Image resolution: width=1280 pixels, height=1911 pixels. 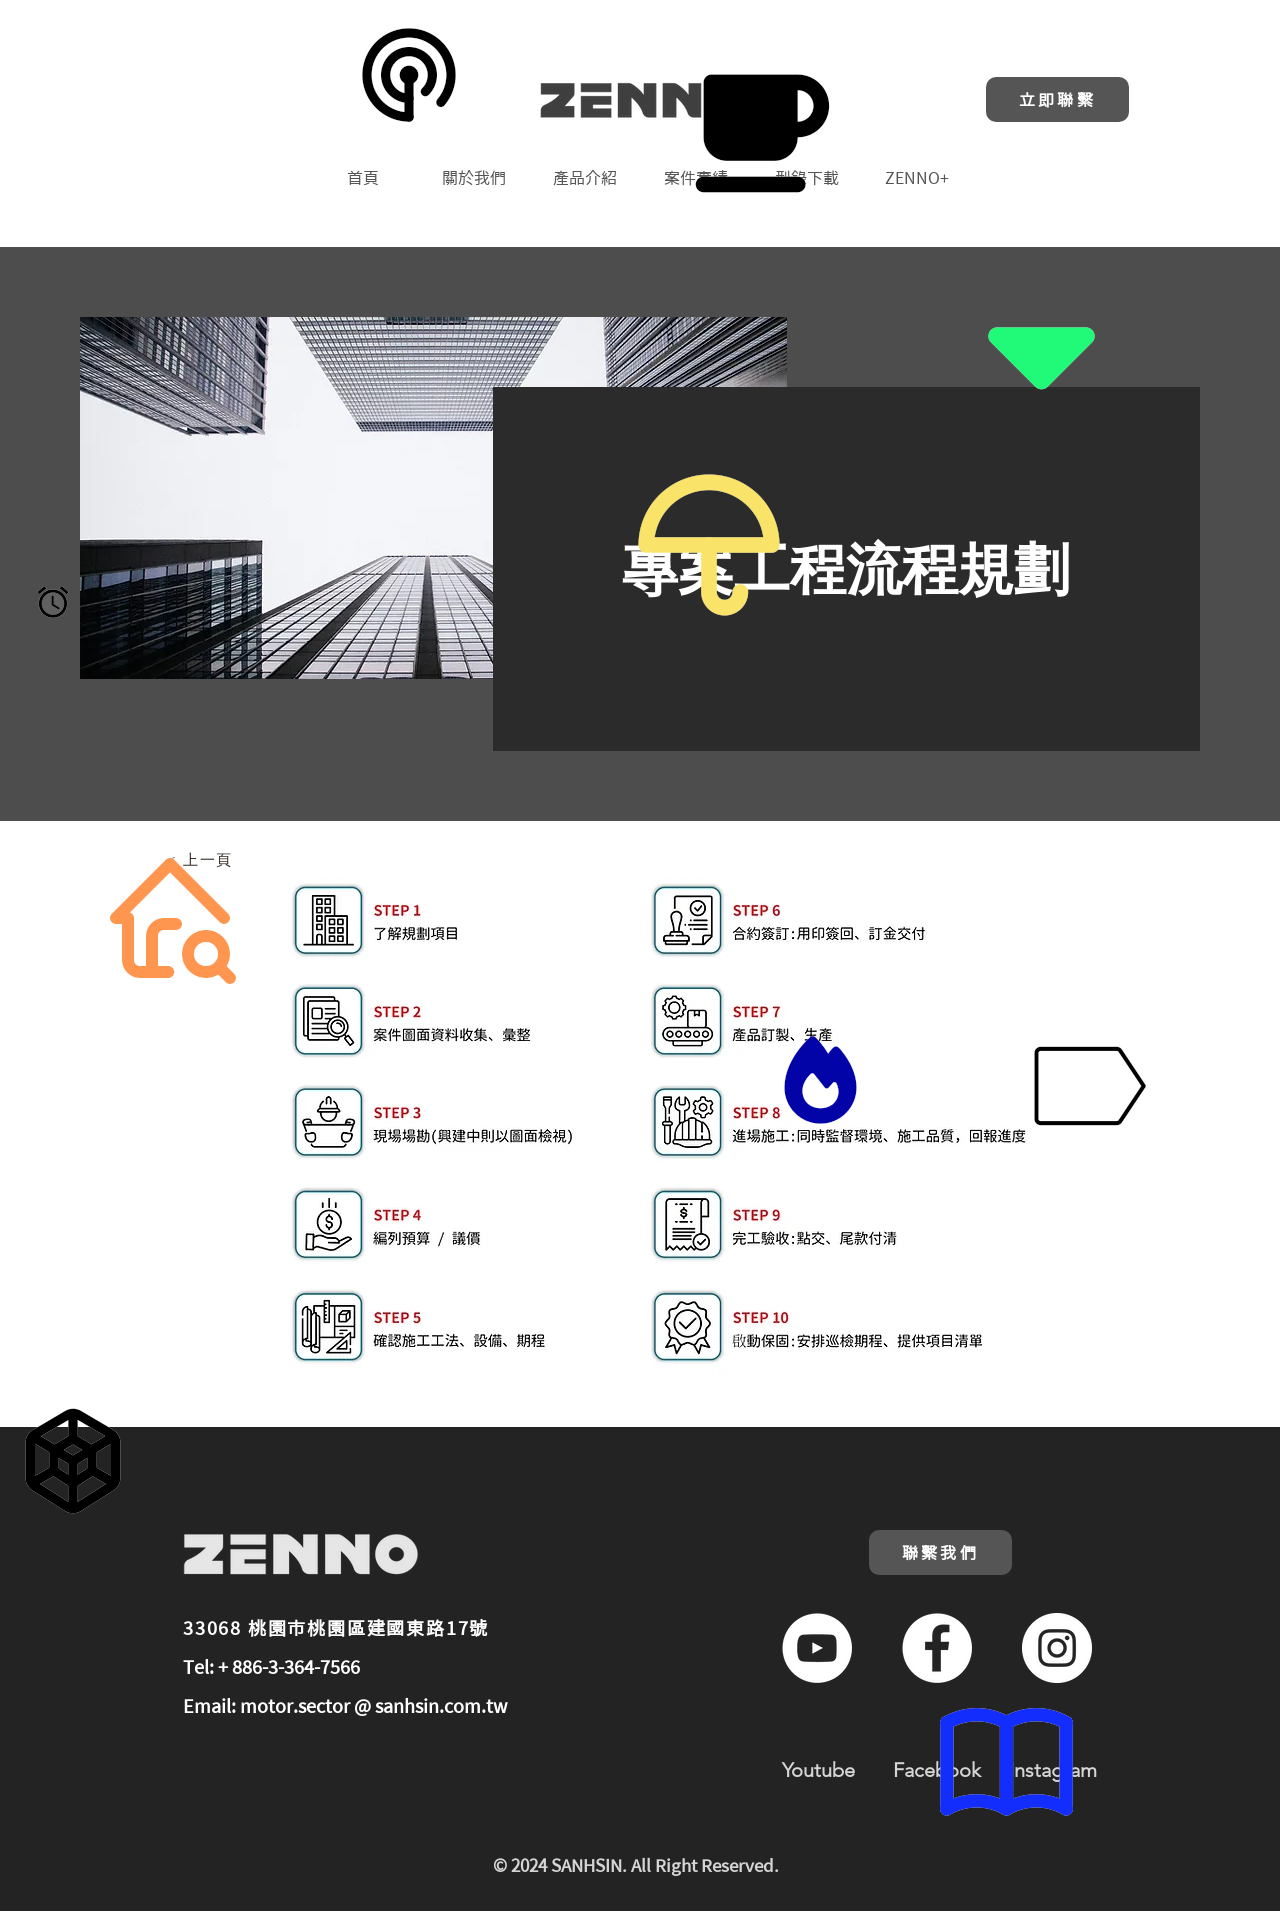 What do you see at coordinates (73, 1461) in the screenshot?
I see `open NetBeans IDE` at bounding box center [73, 1461].